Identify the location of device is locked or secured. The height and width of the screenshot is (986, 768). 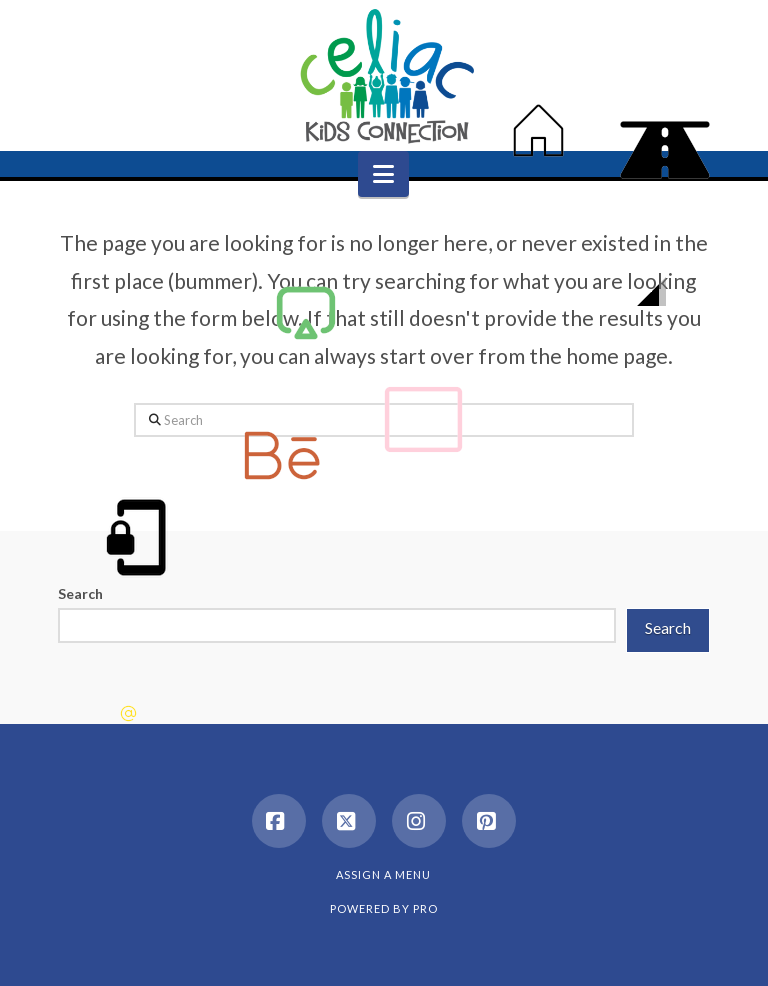
(134, 537).